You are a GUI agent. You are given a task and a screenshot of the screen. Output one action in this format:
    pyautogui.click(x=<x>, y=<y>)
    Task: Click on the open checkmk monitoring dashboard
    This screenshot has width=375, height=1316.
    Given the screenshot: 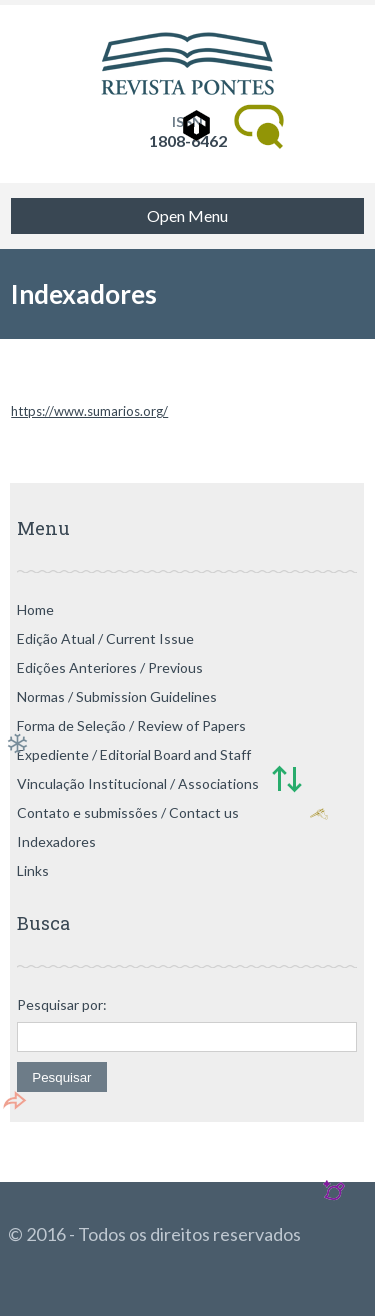 What is the action you would take?
    pyautogui.click(x=196, y=125)
    